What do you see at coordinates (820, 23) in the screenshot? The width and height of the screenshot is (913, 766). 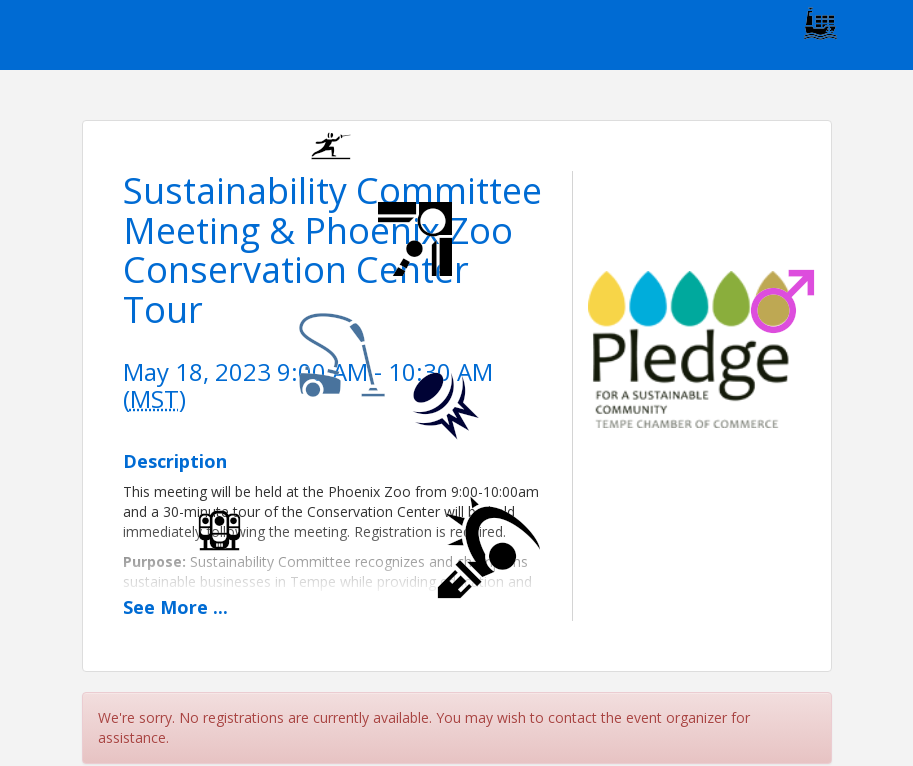 I see `view shipping or freight status` at bounding box center [820, 23].